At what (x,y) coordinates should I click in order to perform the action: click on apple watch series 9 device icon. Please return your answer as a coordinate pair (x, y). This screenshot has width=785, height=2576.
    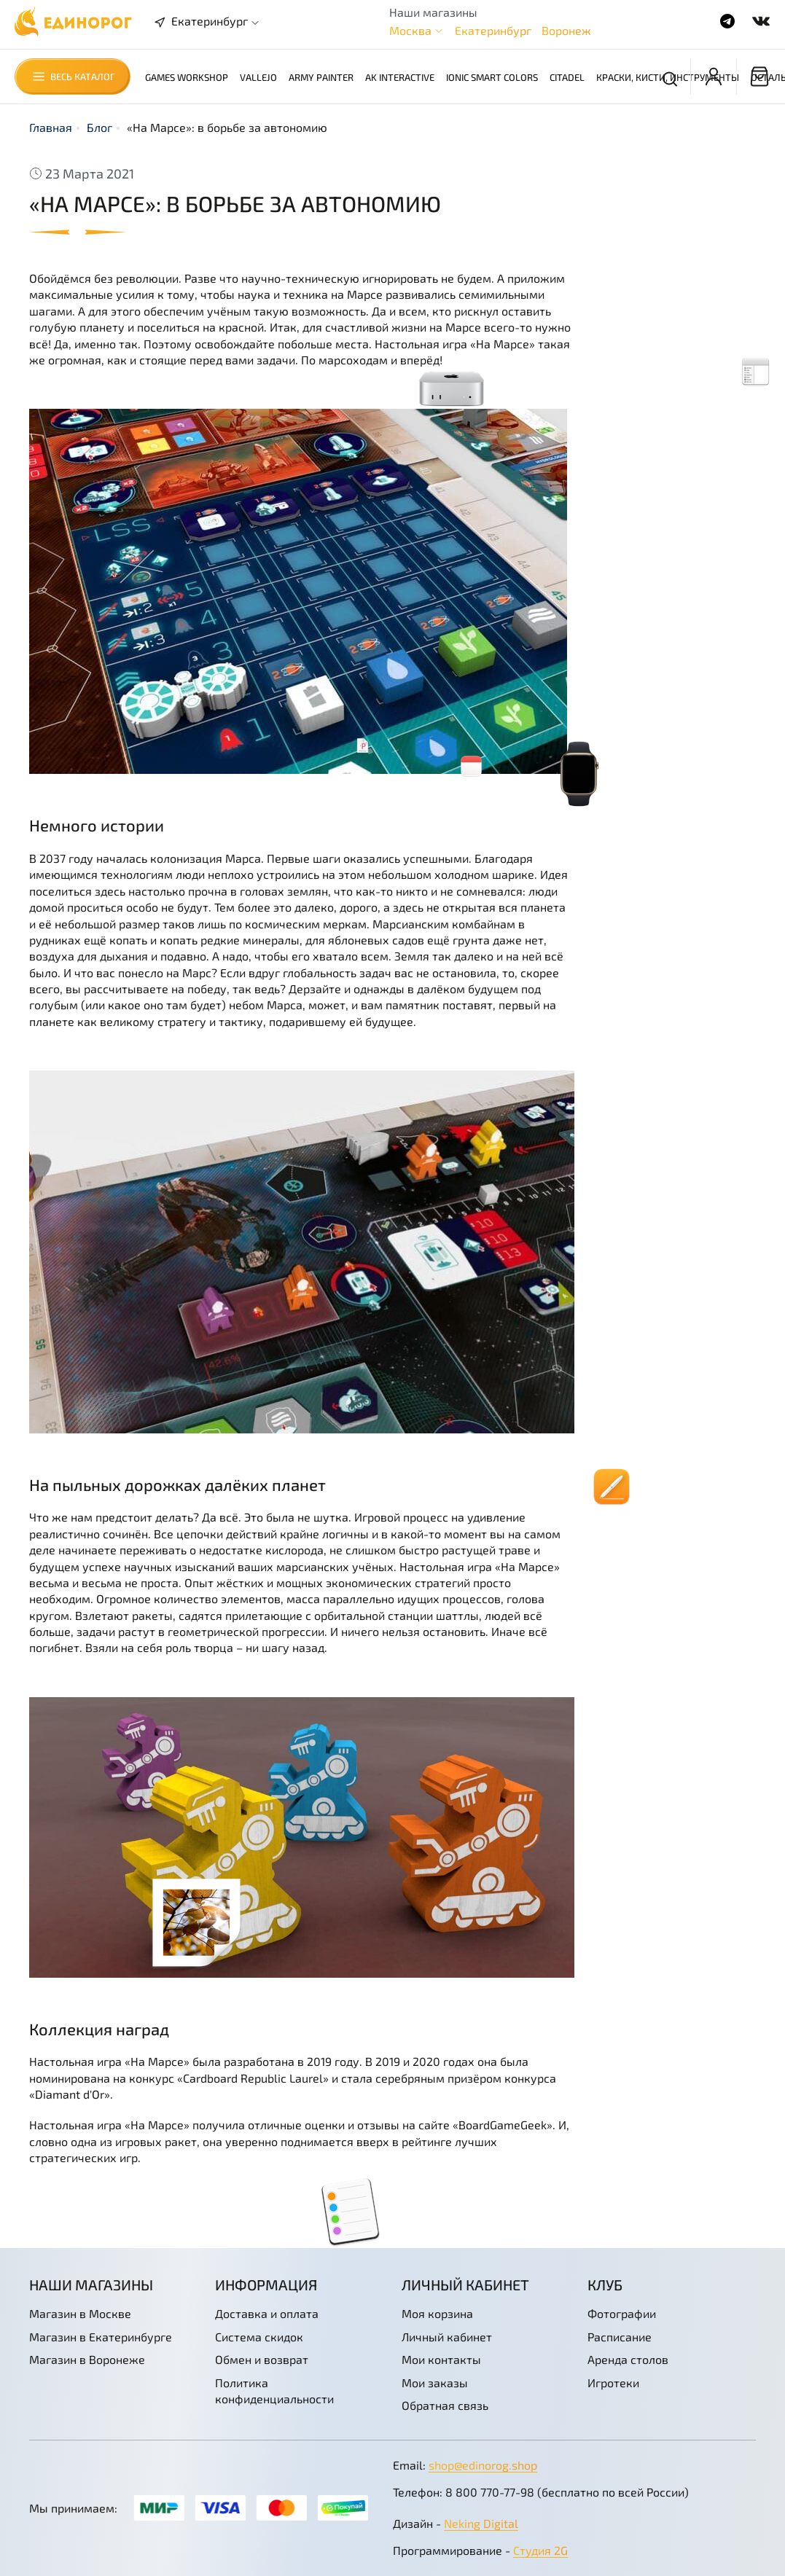
    Looking at the image, I should click on (579, 774).